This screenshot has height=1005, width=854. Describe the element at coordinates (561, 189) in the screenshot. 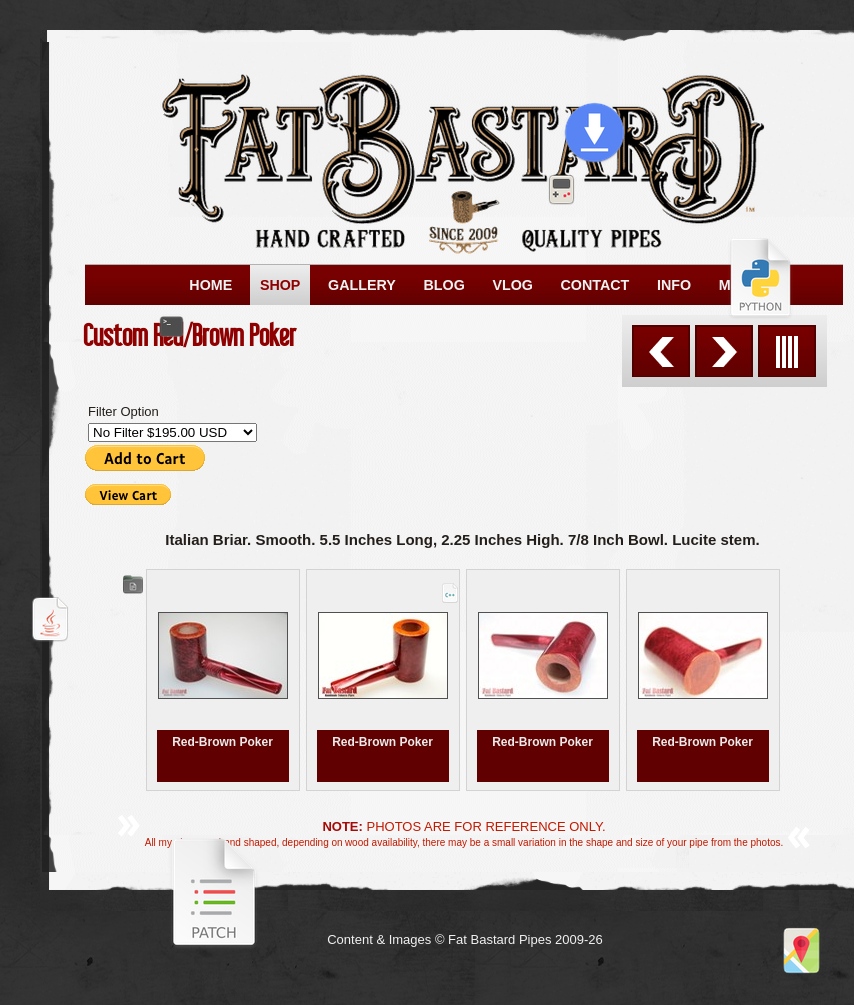

I see `open the games app` at that location.